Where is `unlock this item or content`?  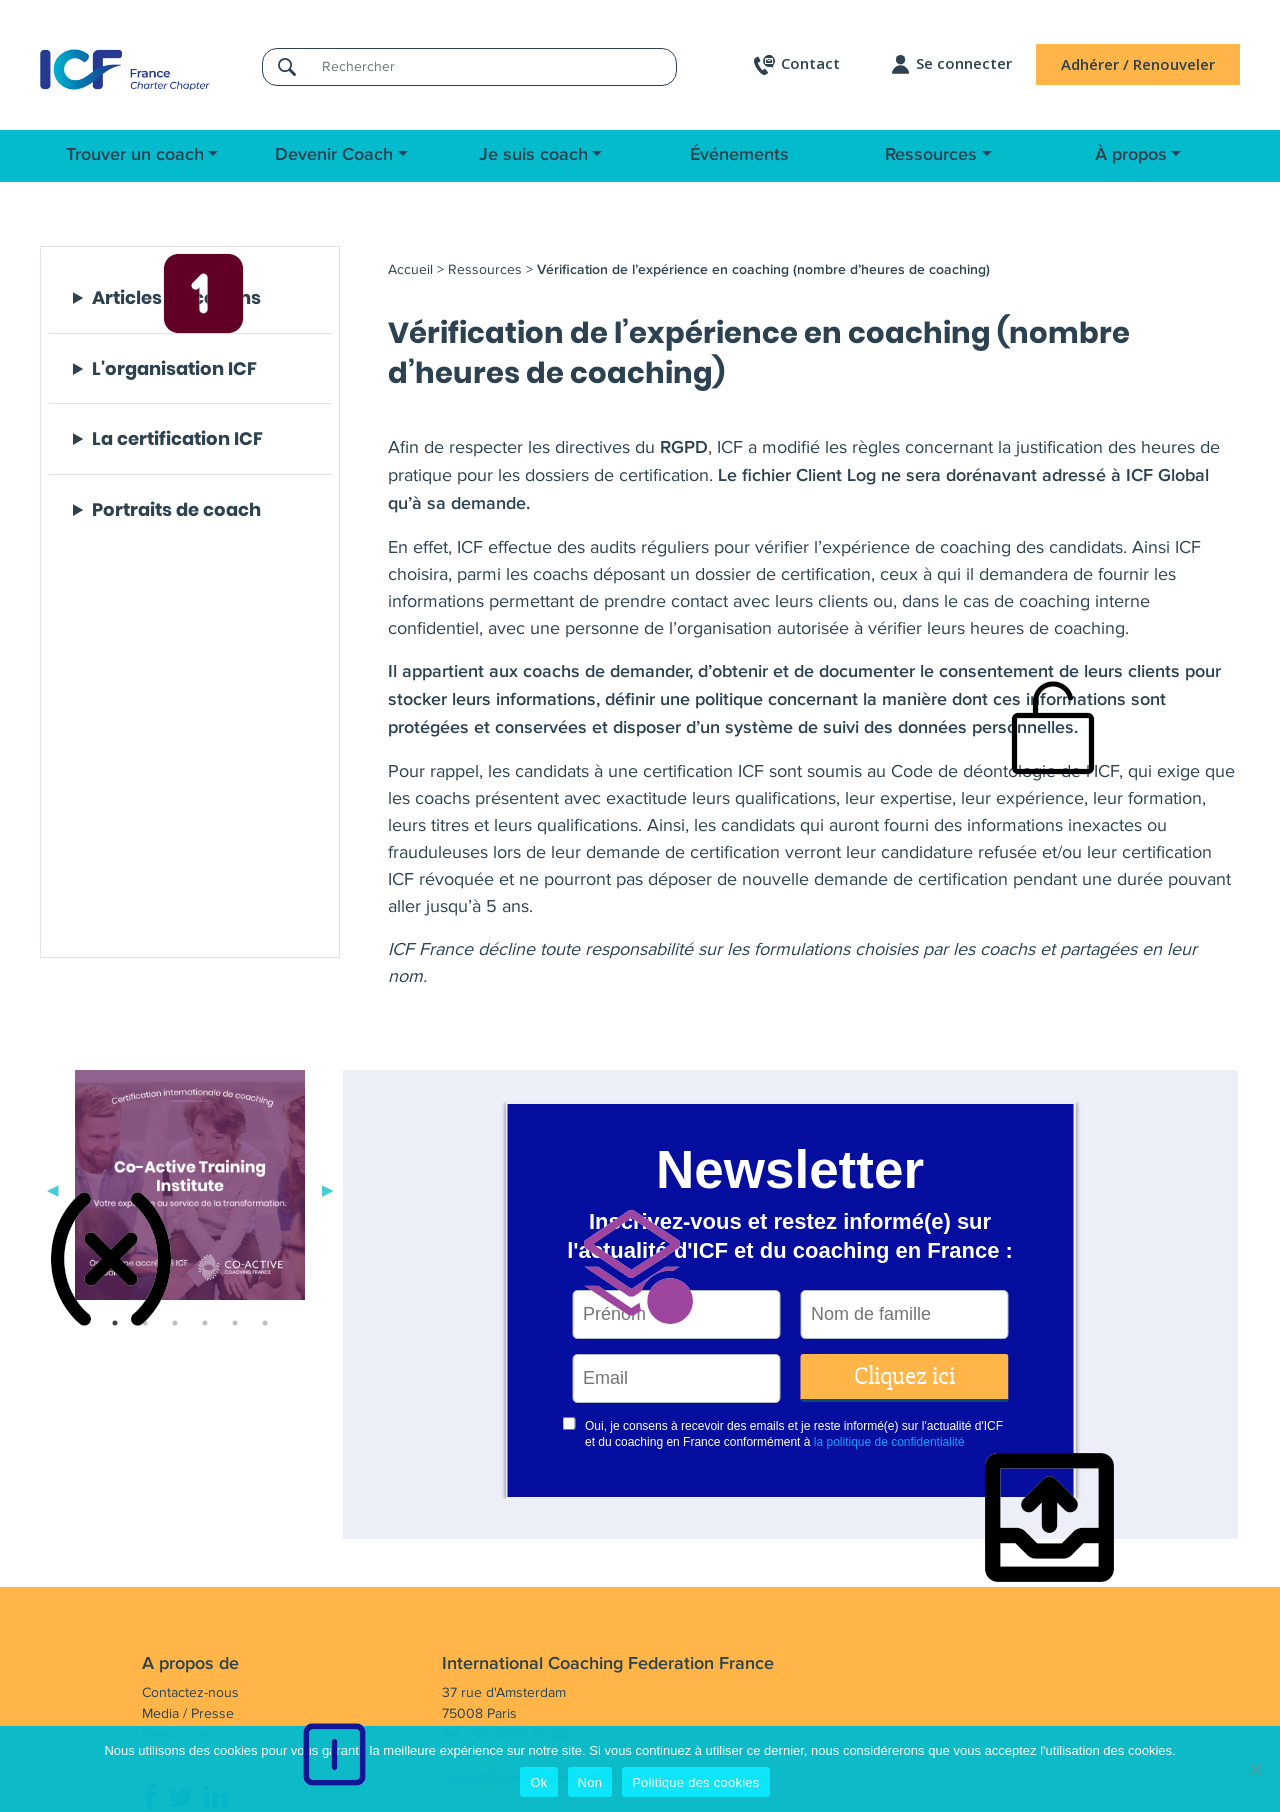 unlock this item or content is located at coordinates (1053, 733).